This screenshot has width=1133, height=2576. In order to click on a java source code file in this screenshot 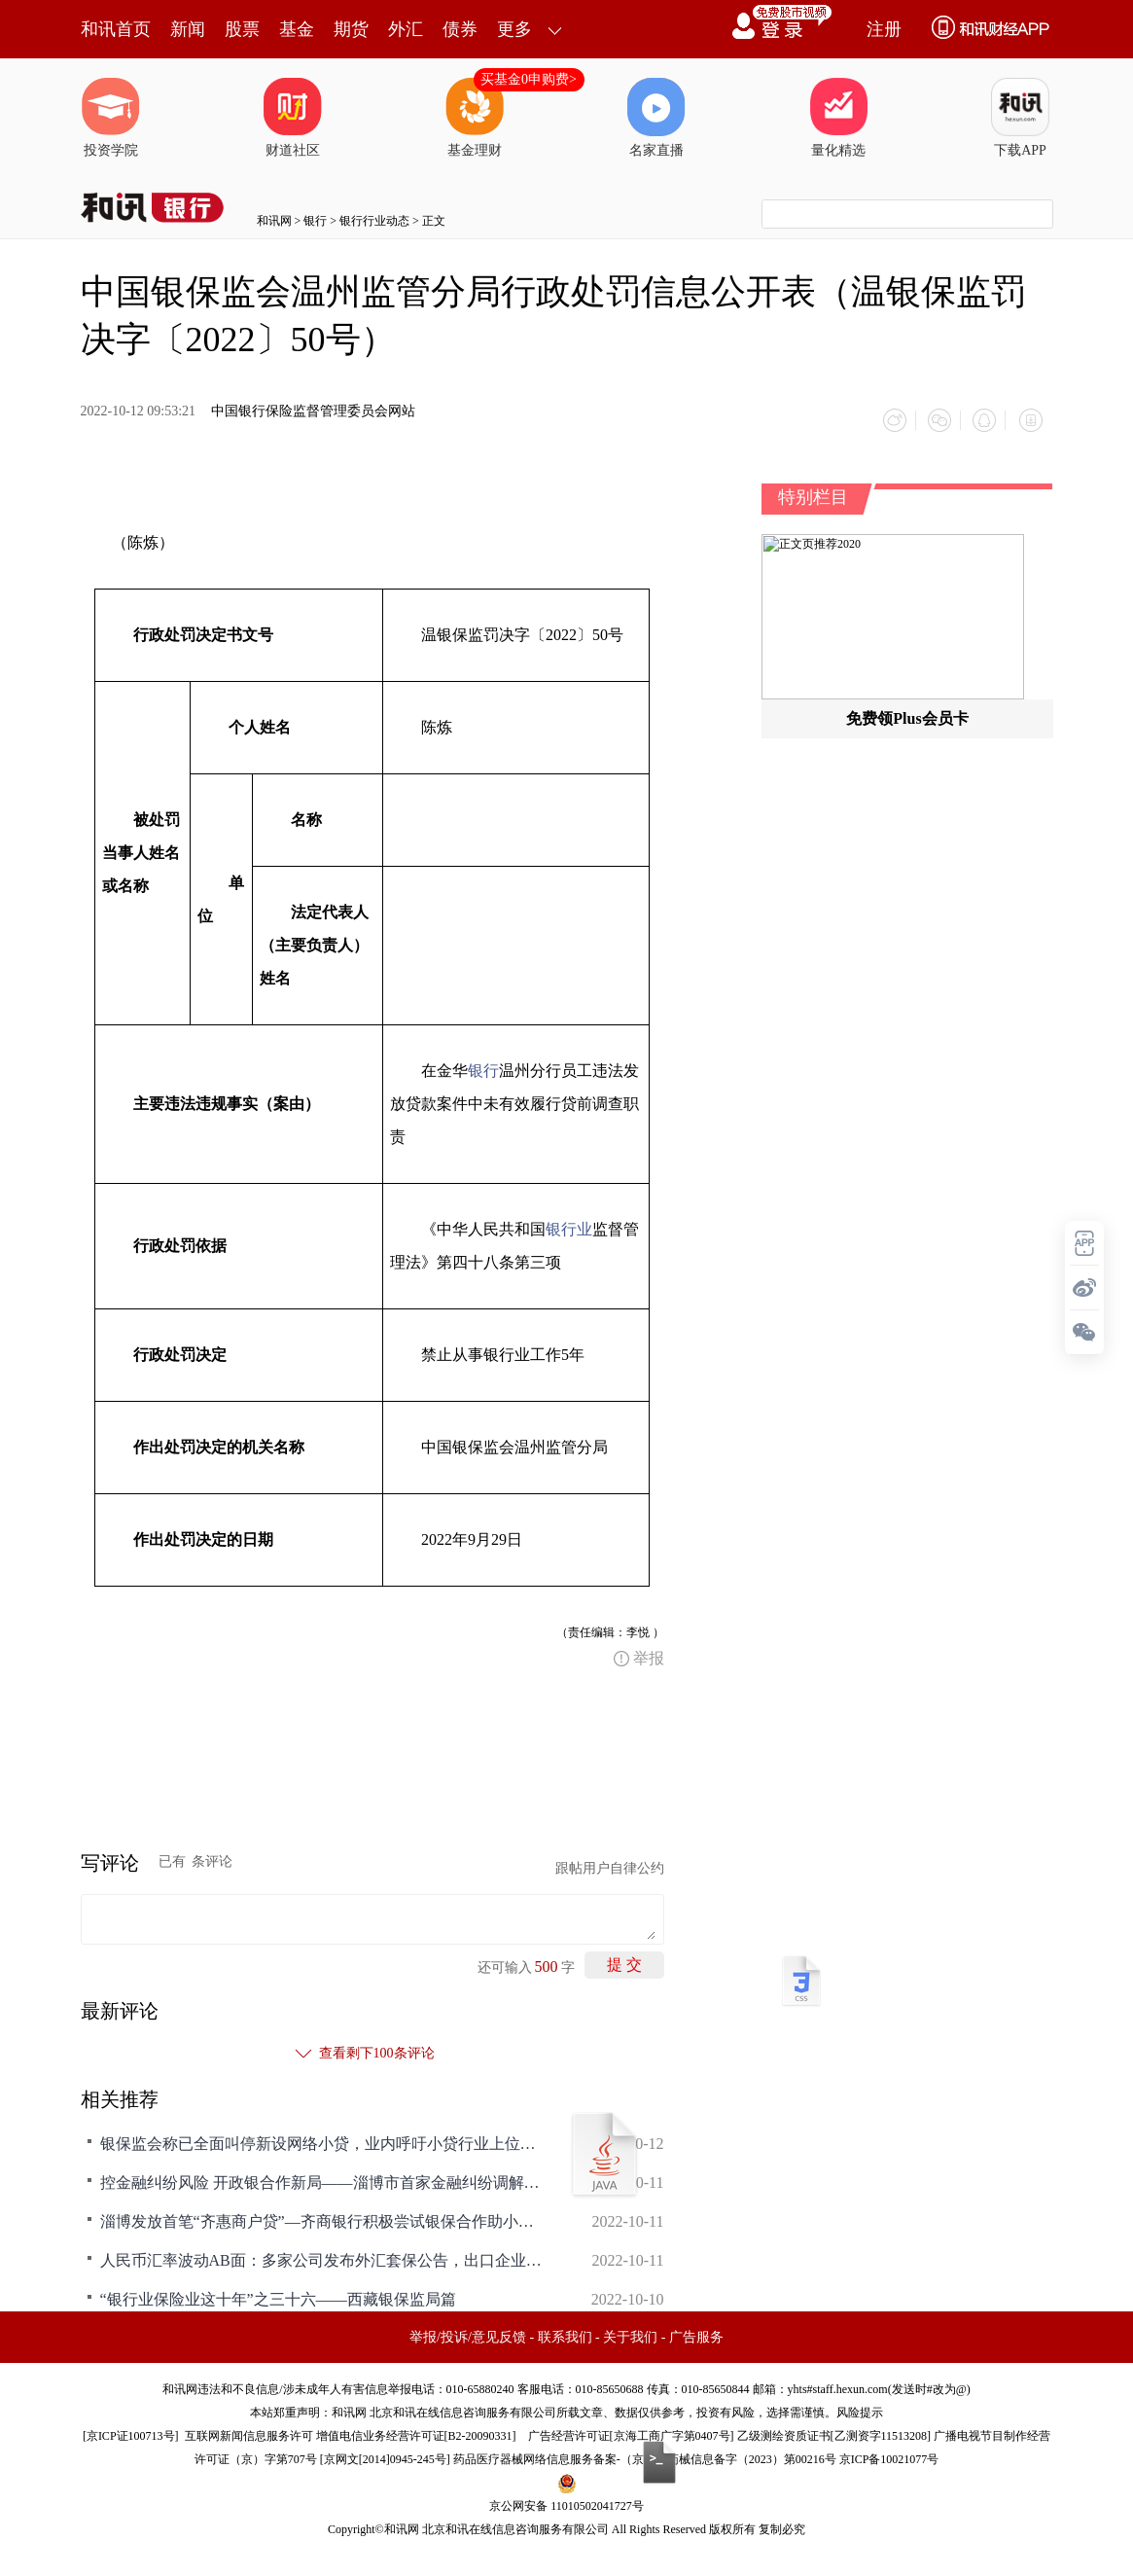, I will do `click(604, 2155)`.